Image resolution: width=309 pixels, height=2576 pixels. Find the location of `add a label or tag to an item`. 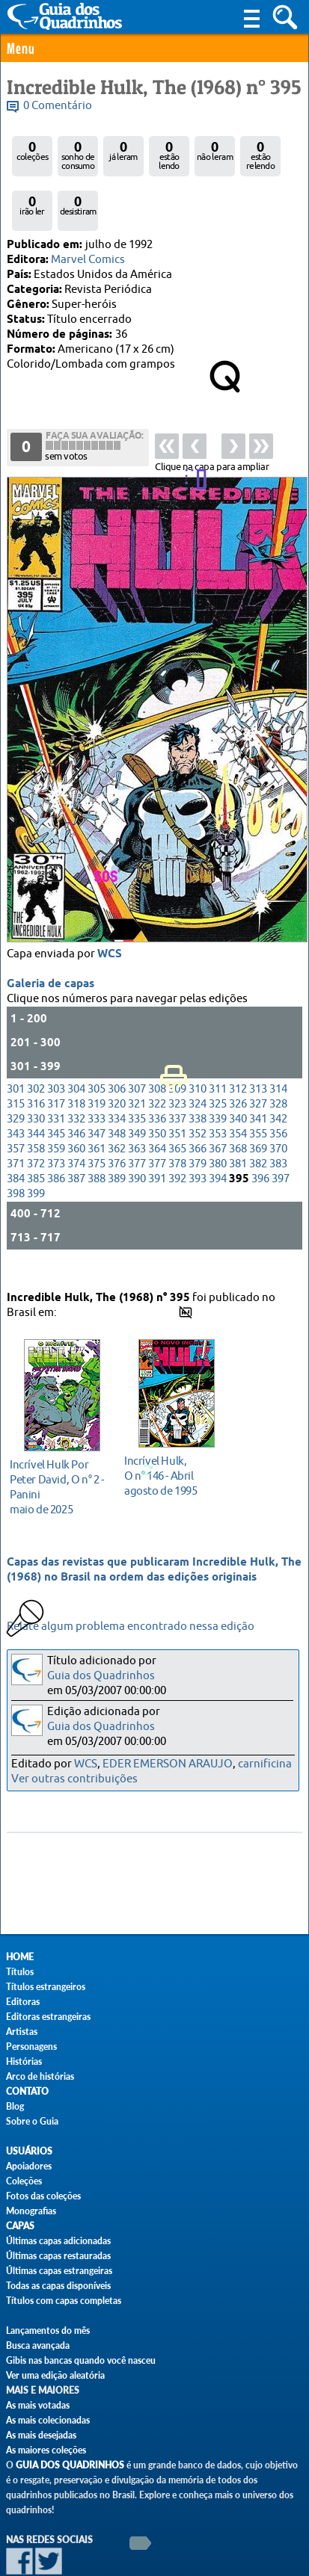

add a label or tag to an item is located at coordinates (140, 2543).